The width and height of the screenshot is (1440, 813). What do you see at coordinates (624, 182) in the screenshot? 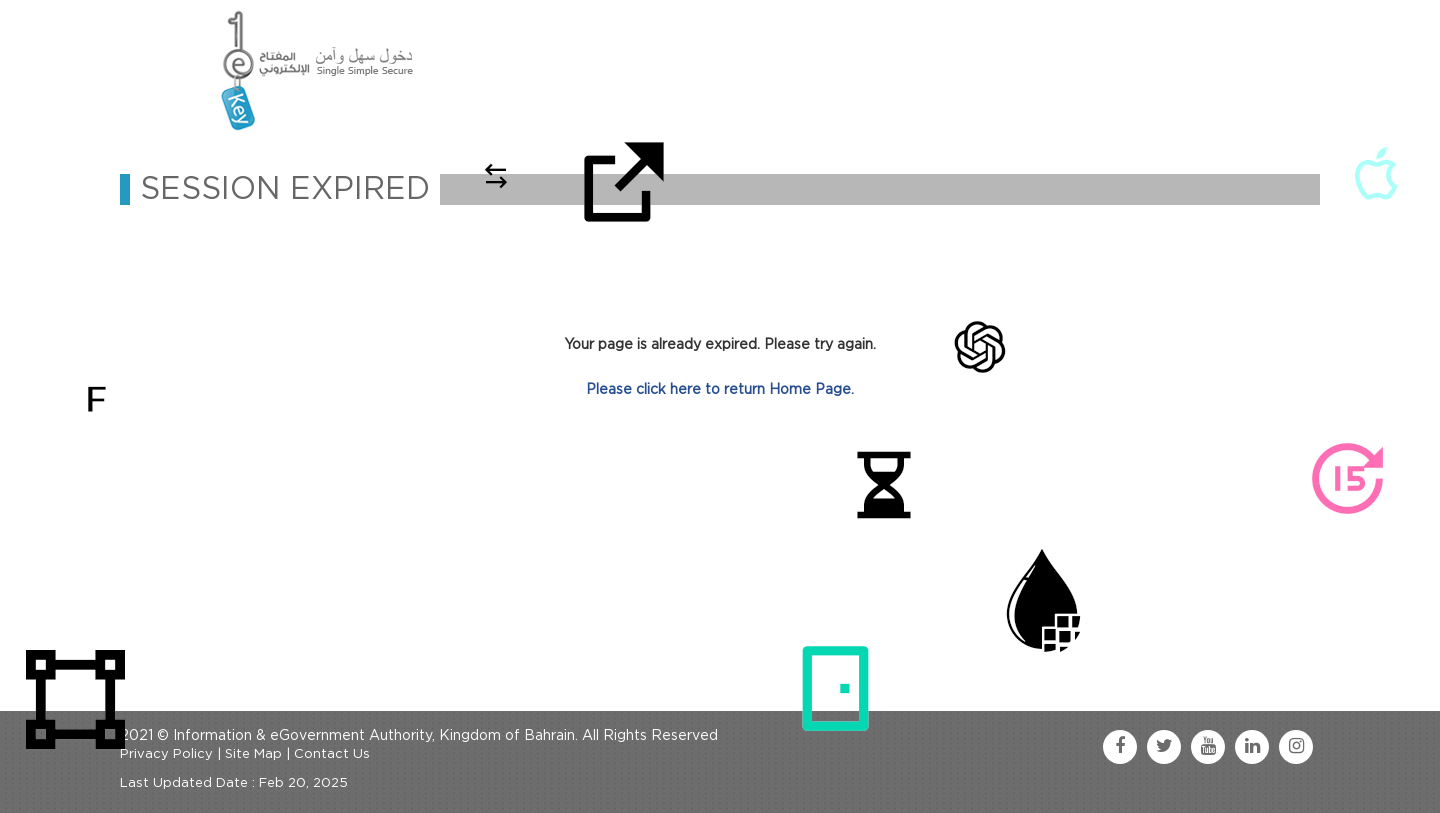
I see `open link in a new tab or window` at bounding box center [624, 182].